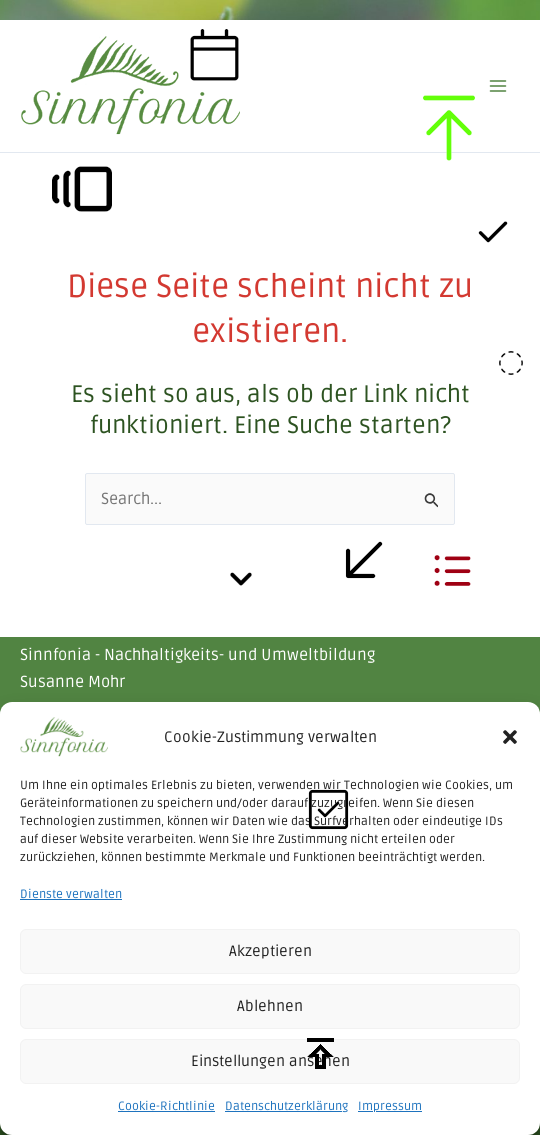 Image resolution: width=540 pixels, height=1135 pixels. I want to click on publish or upload content, so click(320, 1053).